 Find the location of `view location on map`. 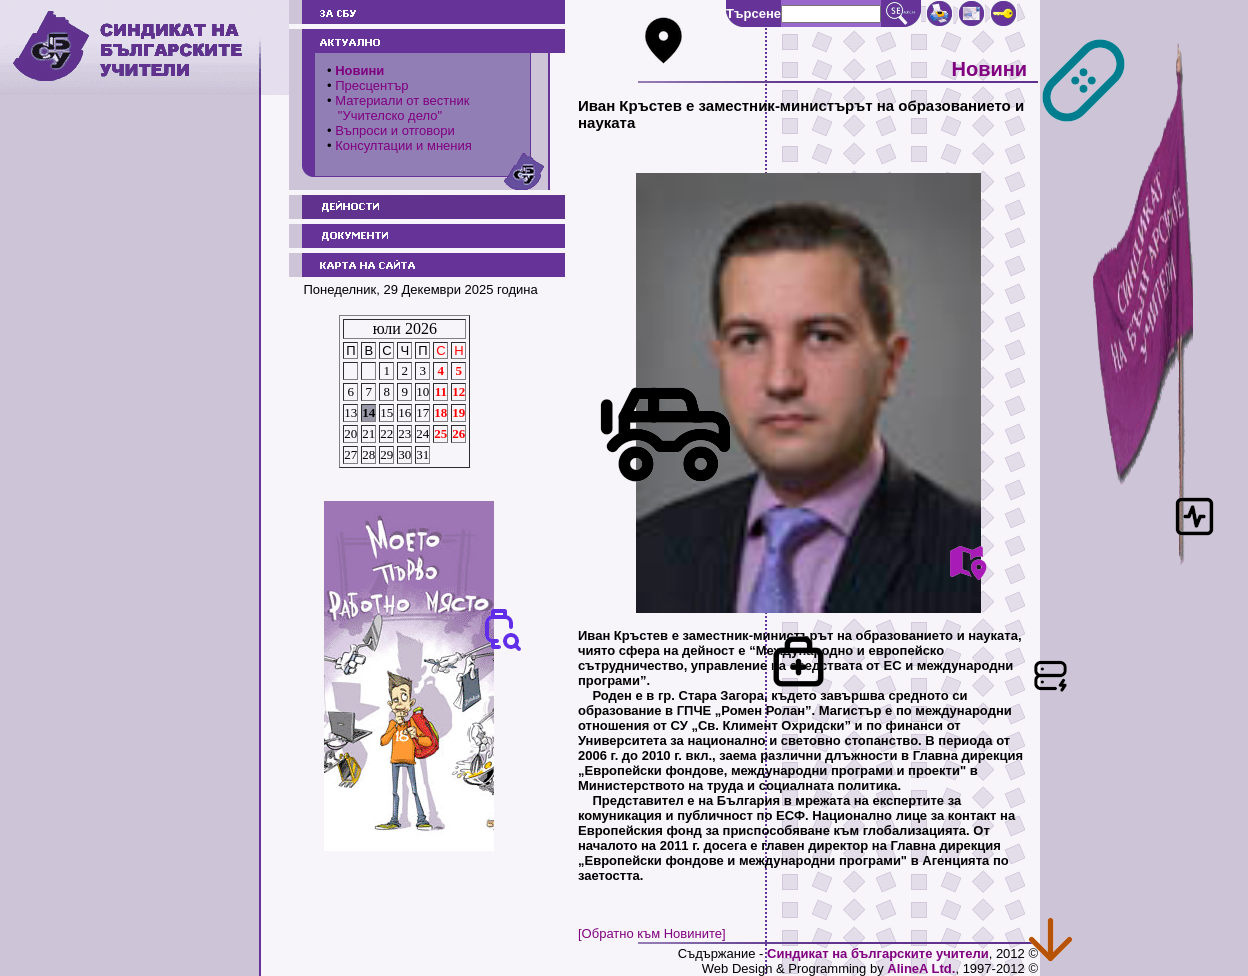

view location on map is located at coordinates (663, 40).